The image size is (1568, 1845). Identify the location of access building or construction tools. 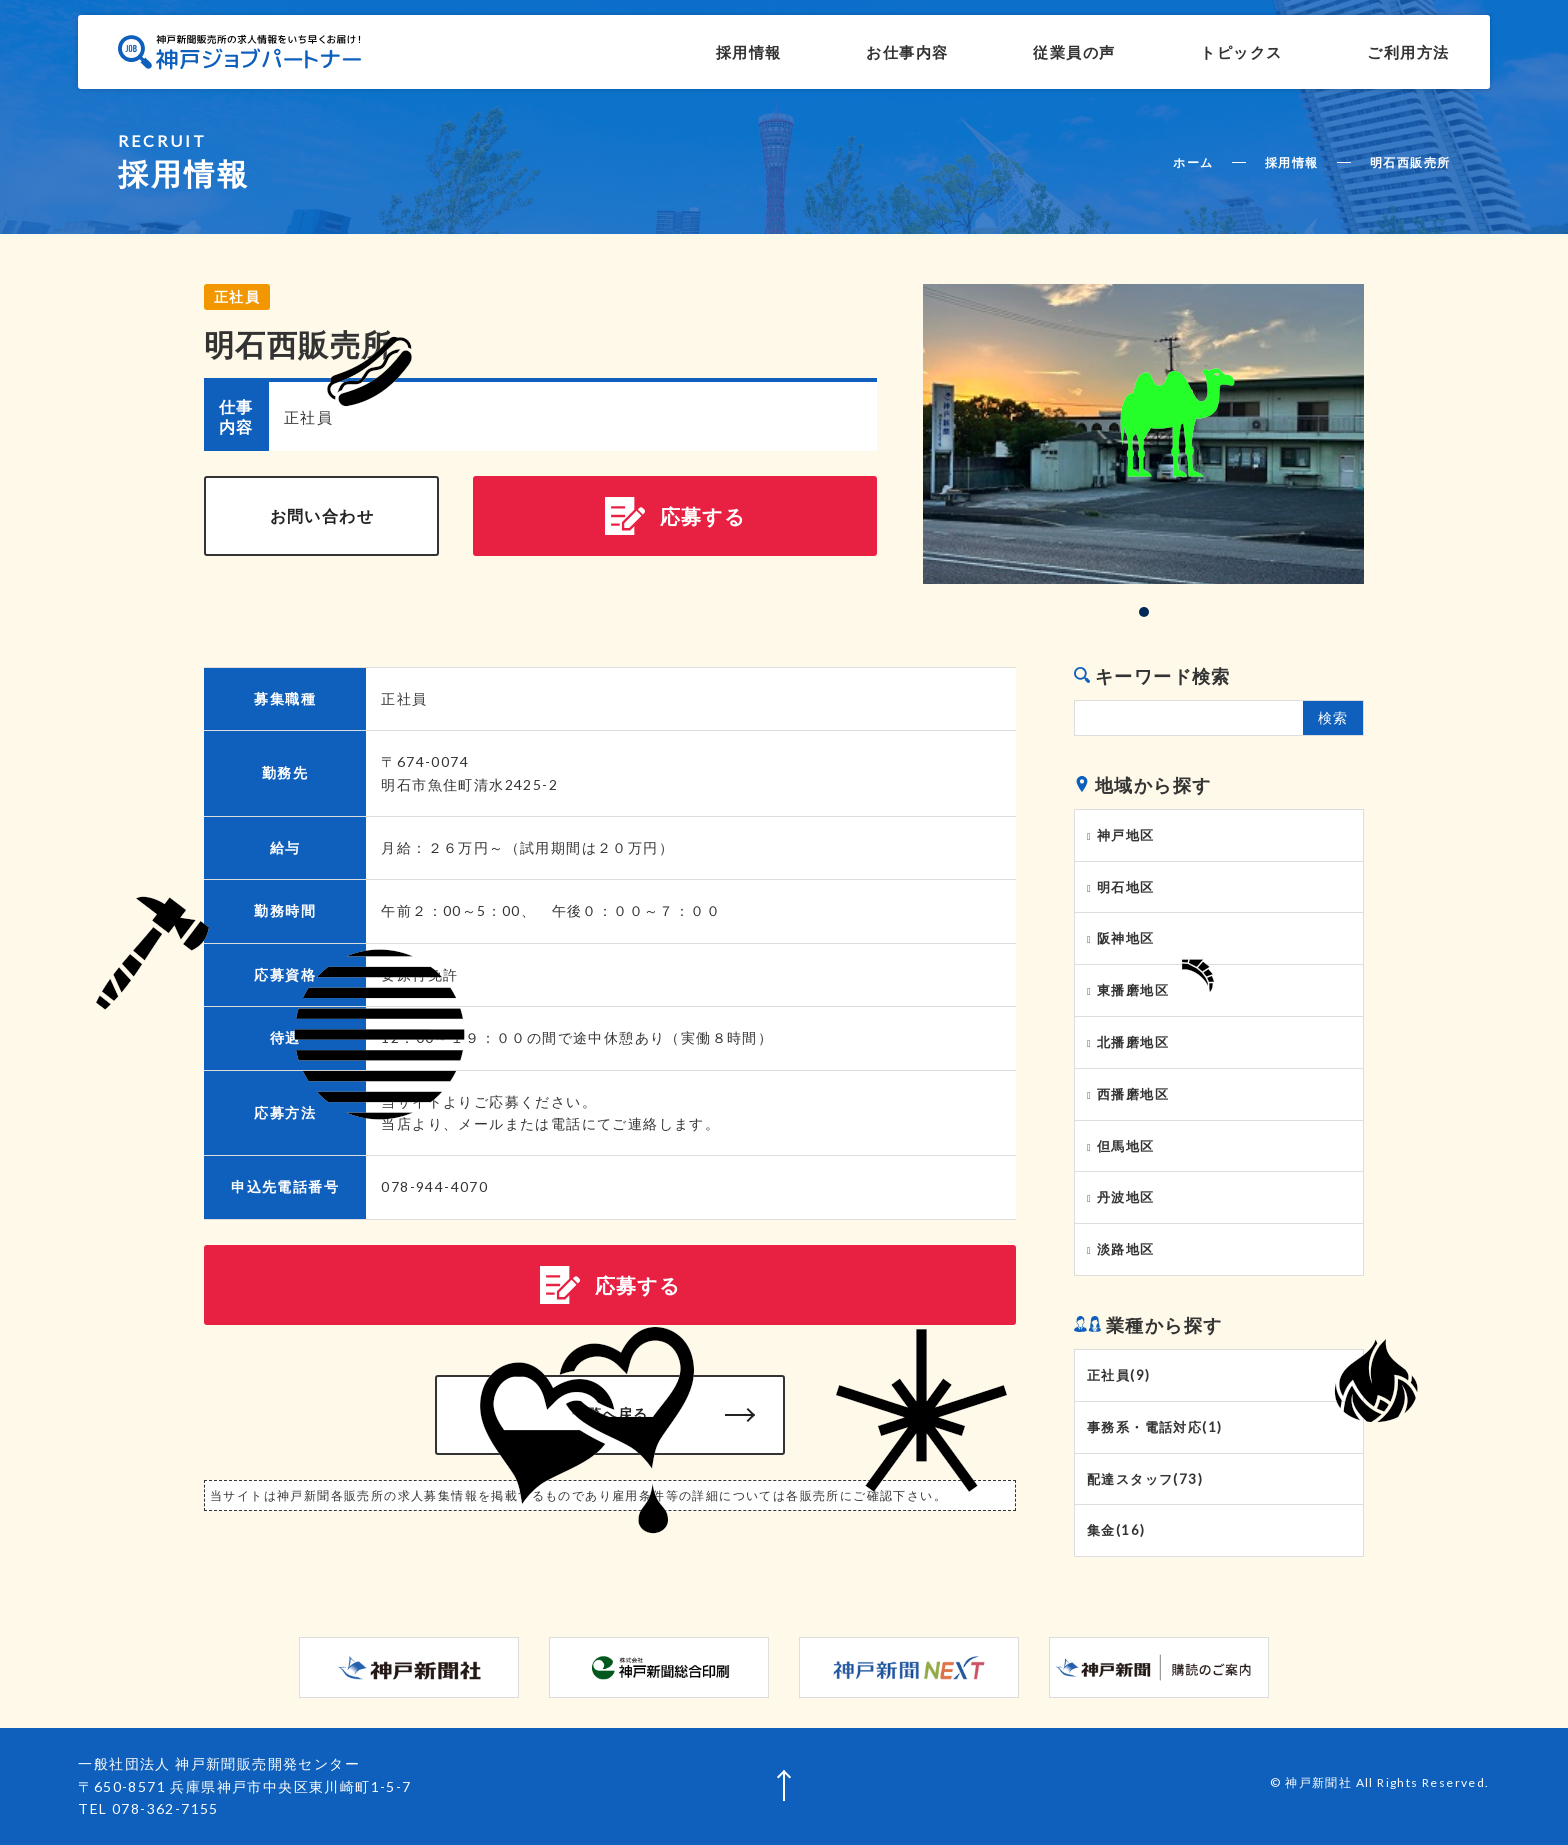
(152, 952).